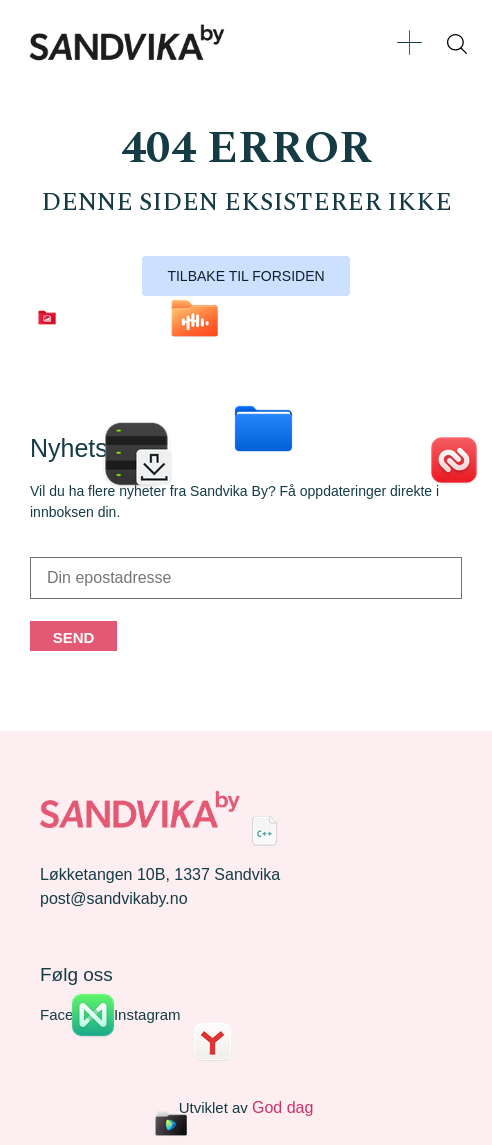 The width and height of the screenshot is (492, 1145). Describe the element at coordinates (171, 1124) in the screenshot. I see `open JetBrains Space project folder` at that location.